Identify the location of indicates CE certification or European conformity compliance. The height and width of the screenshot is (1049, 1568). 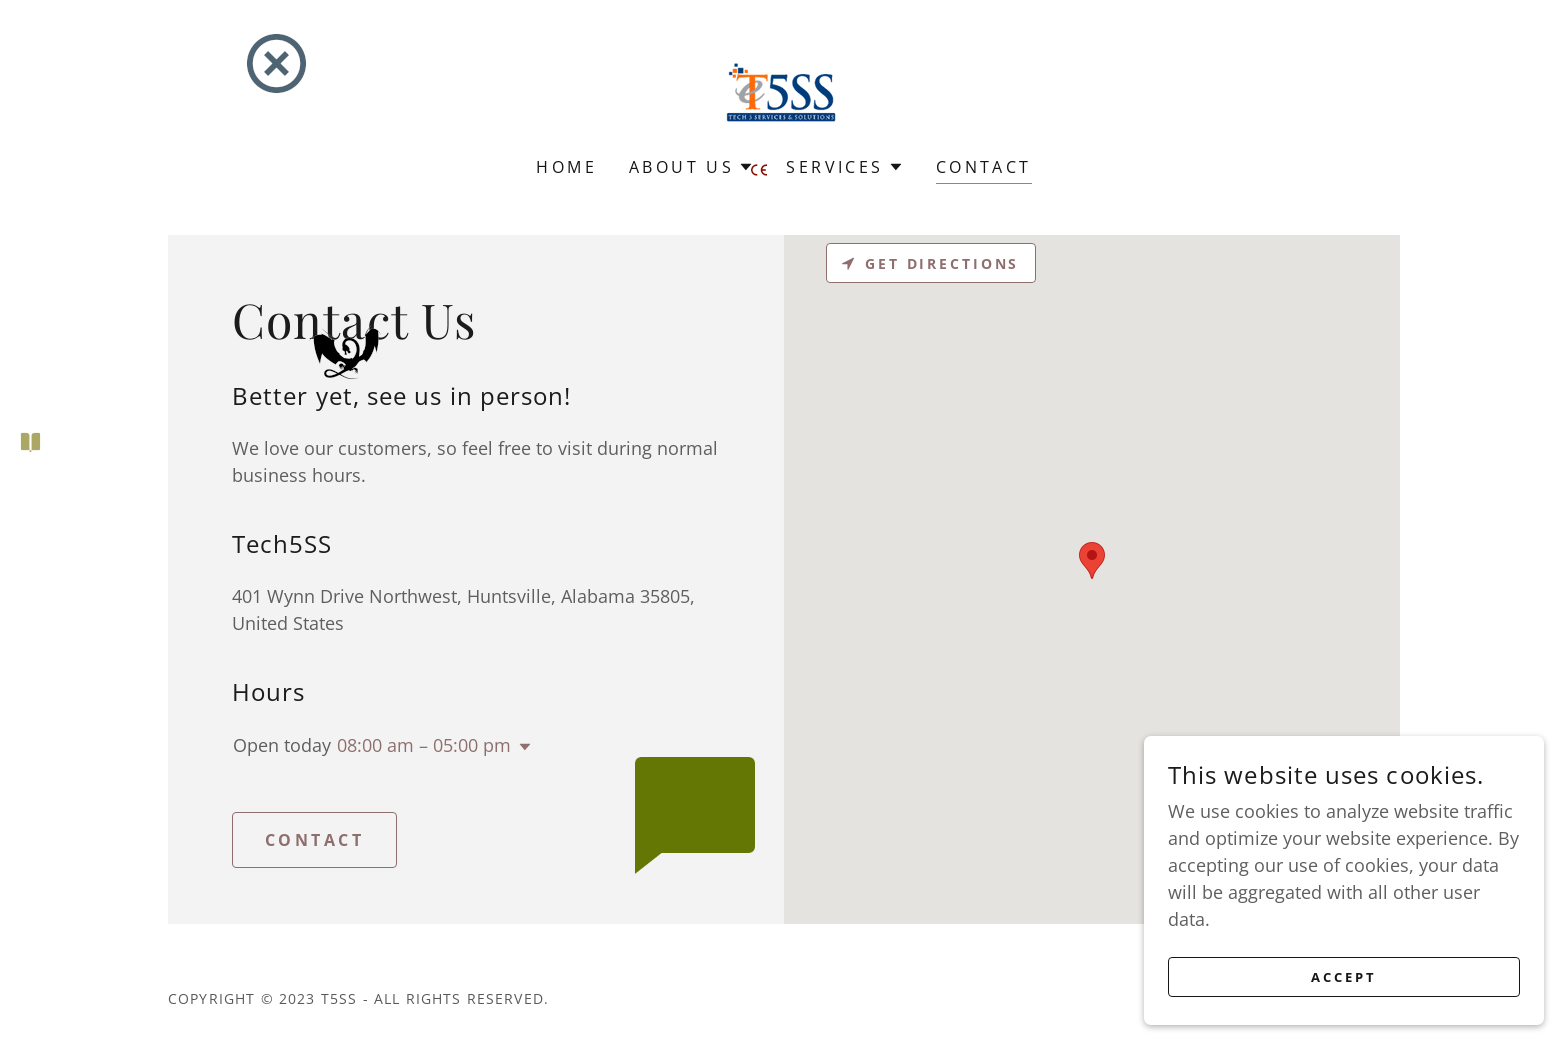
(759, 170).